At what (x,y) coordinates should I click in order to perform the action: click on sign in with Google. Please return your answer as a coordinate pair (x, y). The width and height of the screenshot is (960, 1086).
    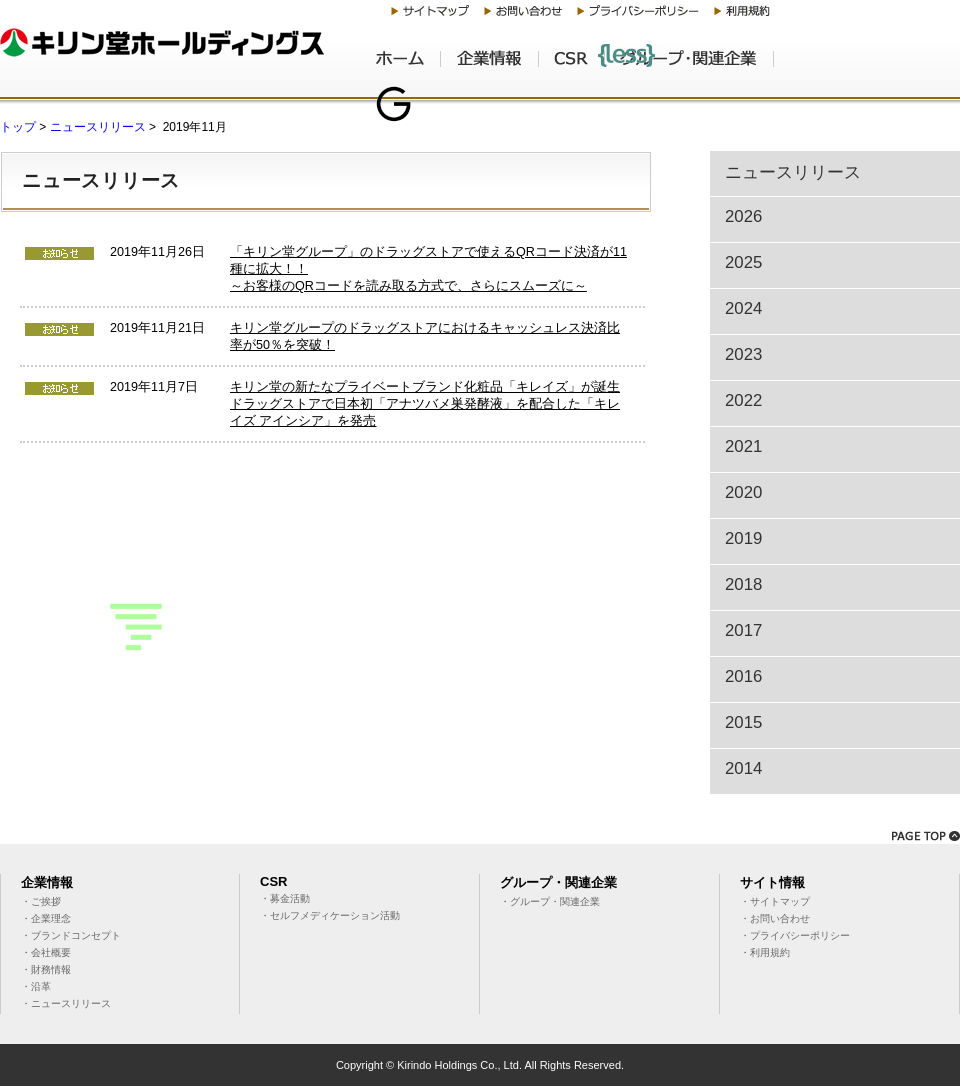
    Looking at the image, I should click on (394, 104).